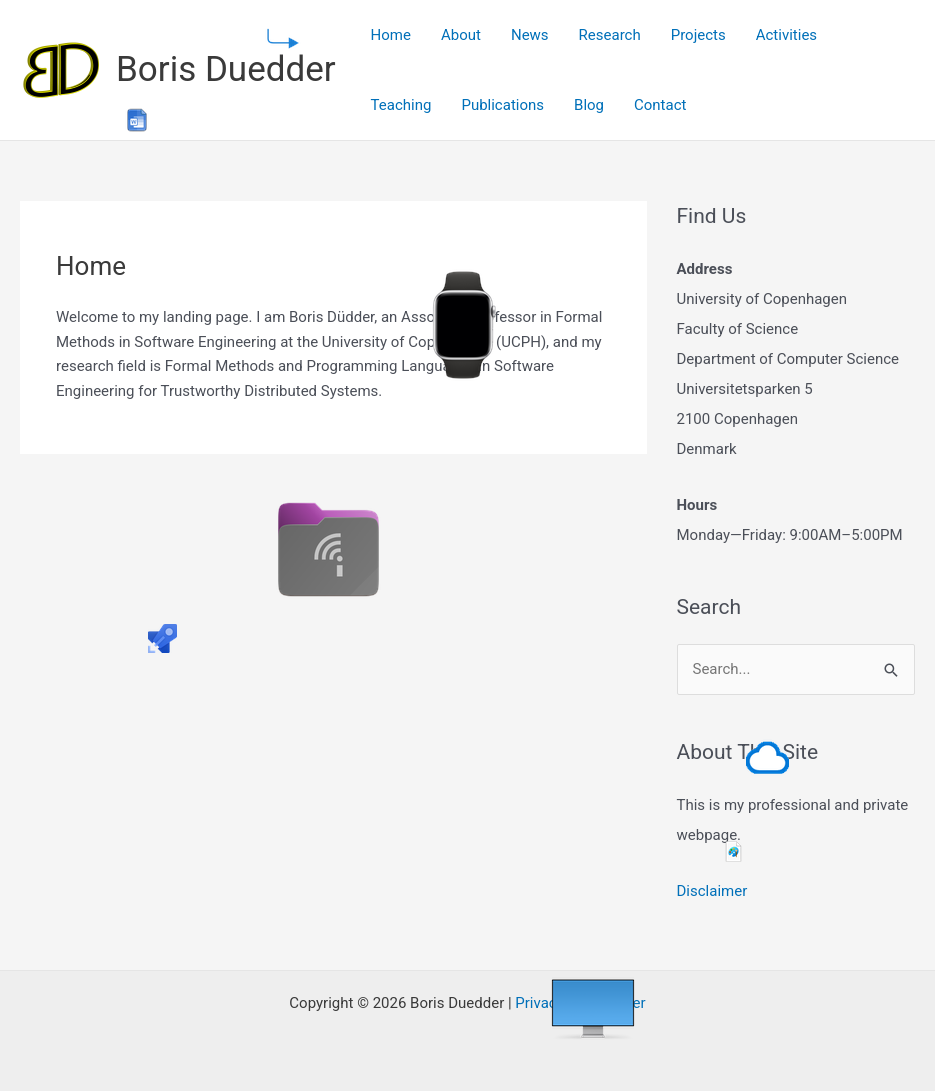 The height and width of the screenshot is (1091, 935). What do you see at coordinates (162, 638) in the screenshot?
I see `launch the pipelines app` at bounding box center [162, 638].